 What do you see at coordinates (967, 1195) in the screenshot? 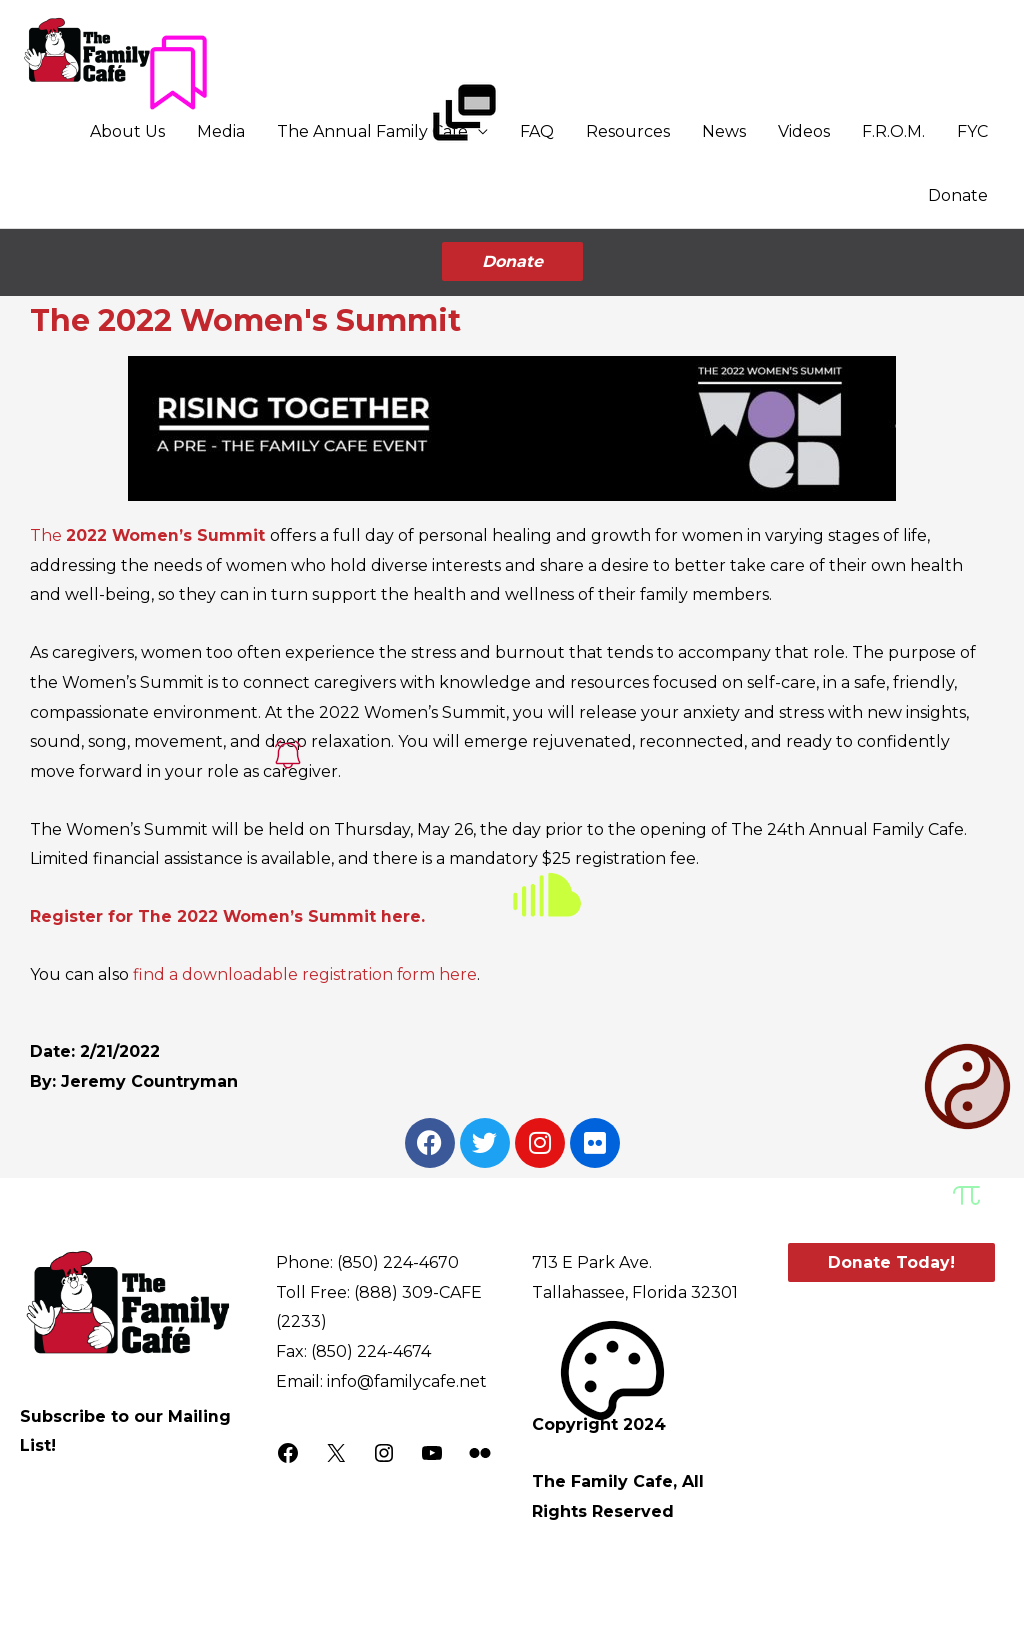
I see `access mathematical constants or formulas` at bounding box center [967, 1195].